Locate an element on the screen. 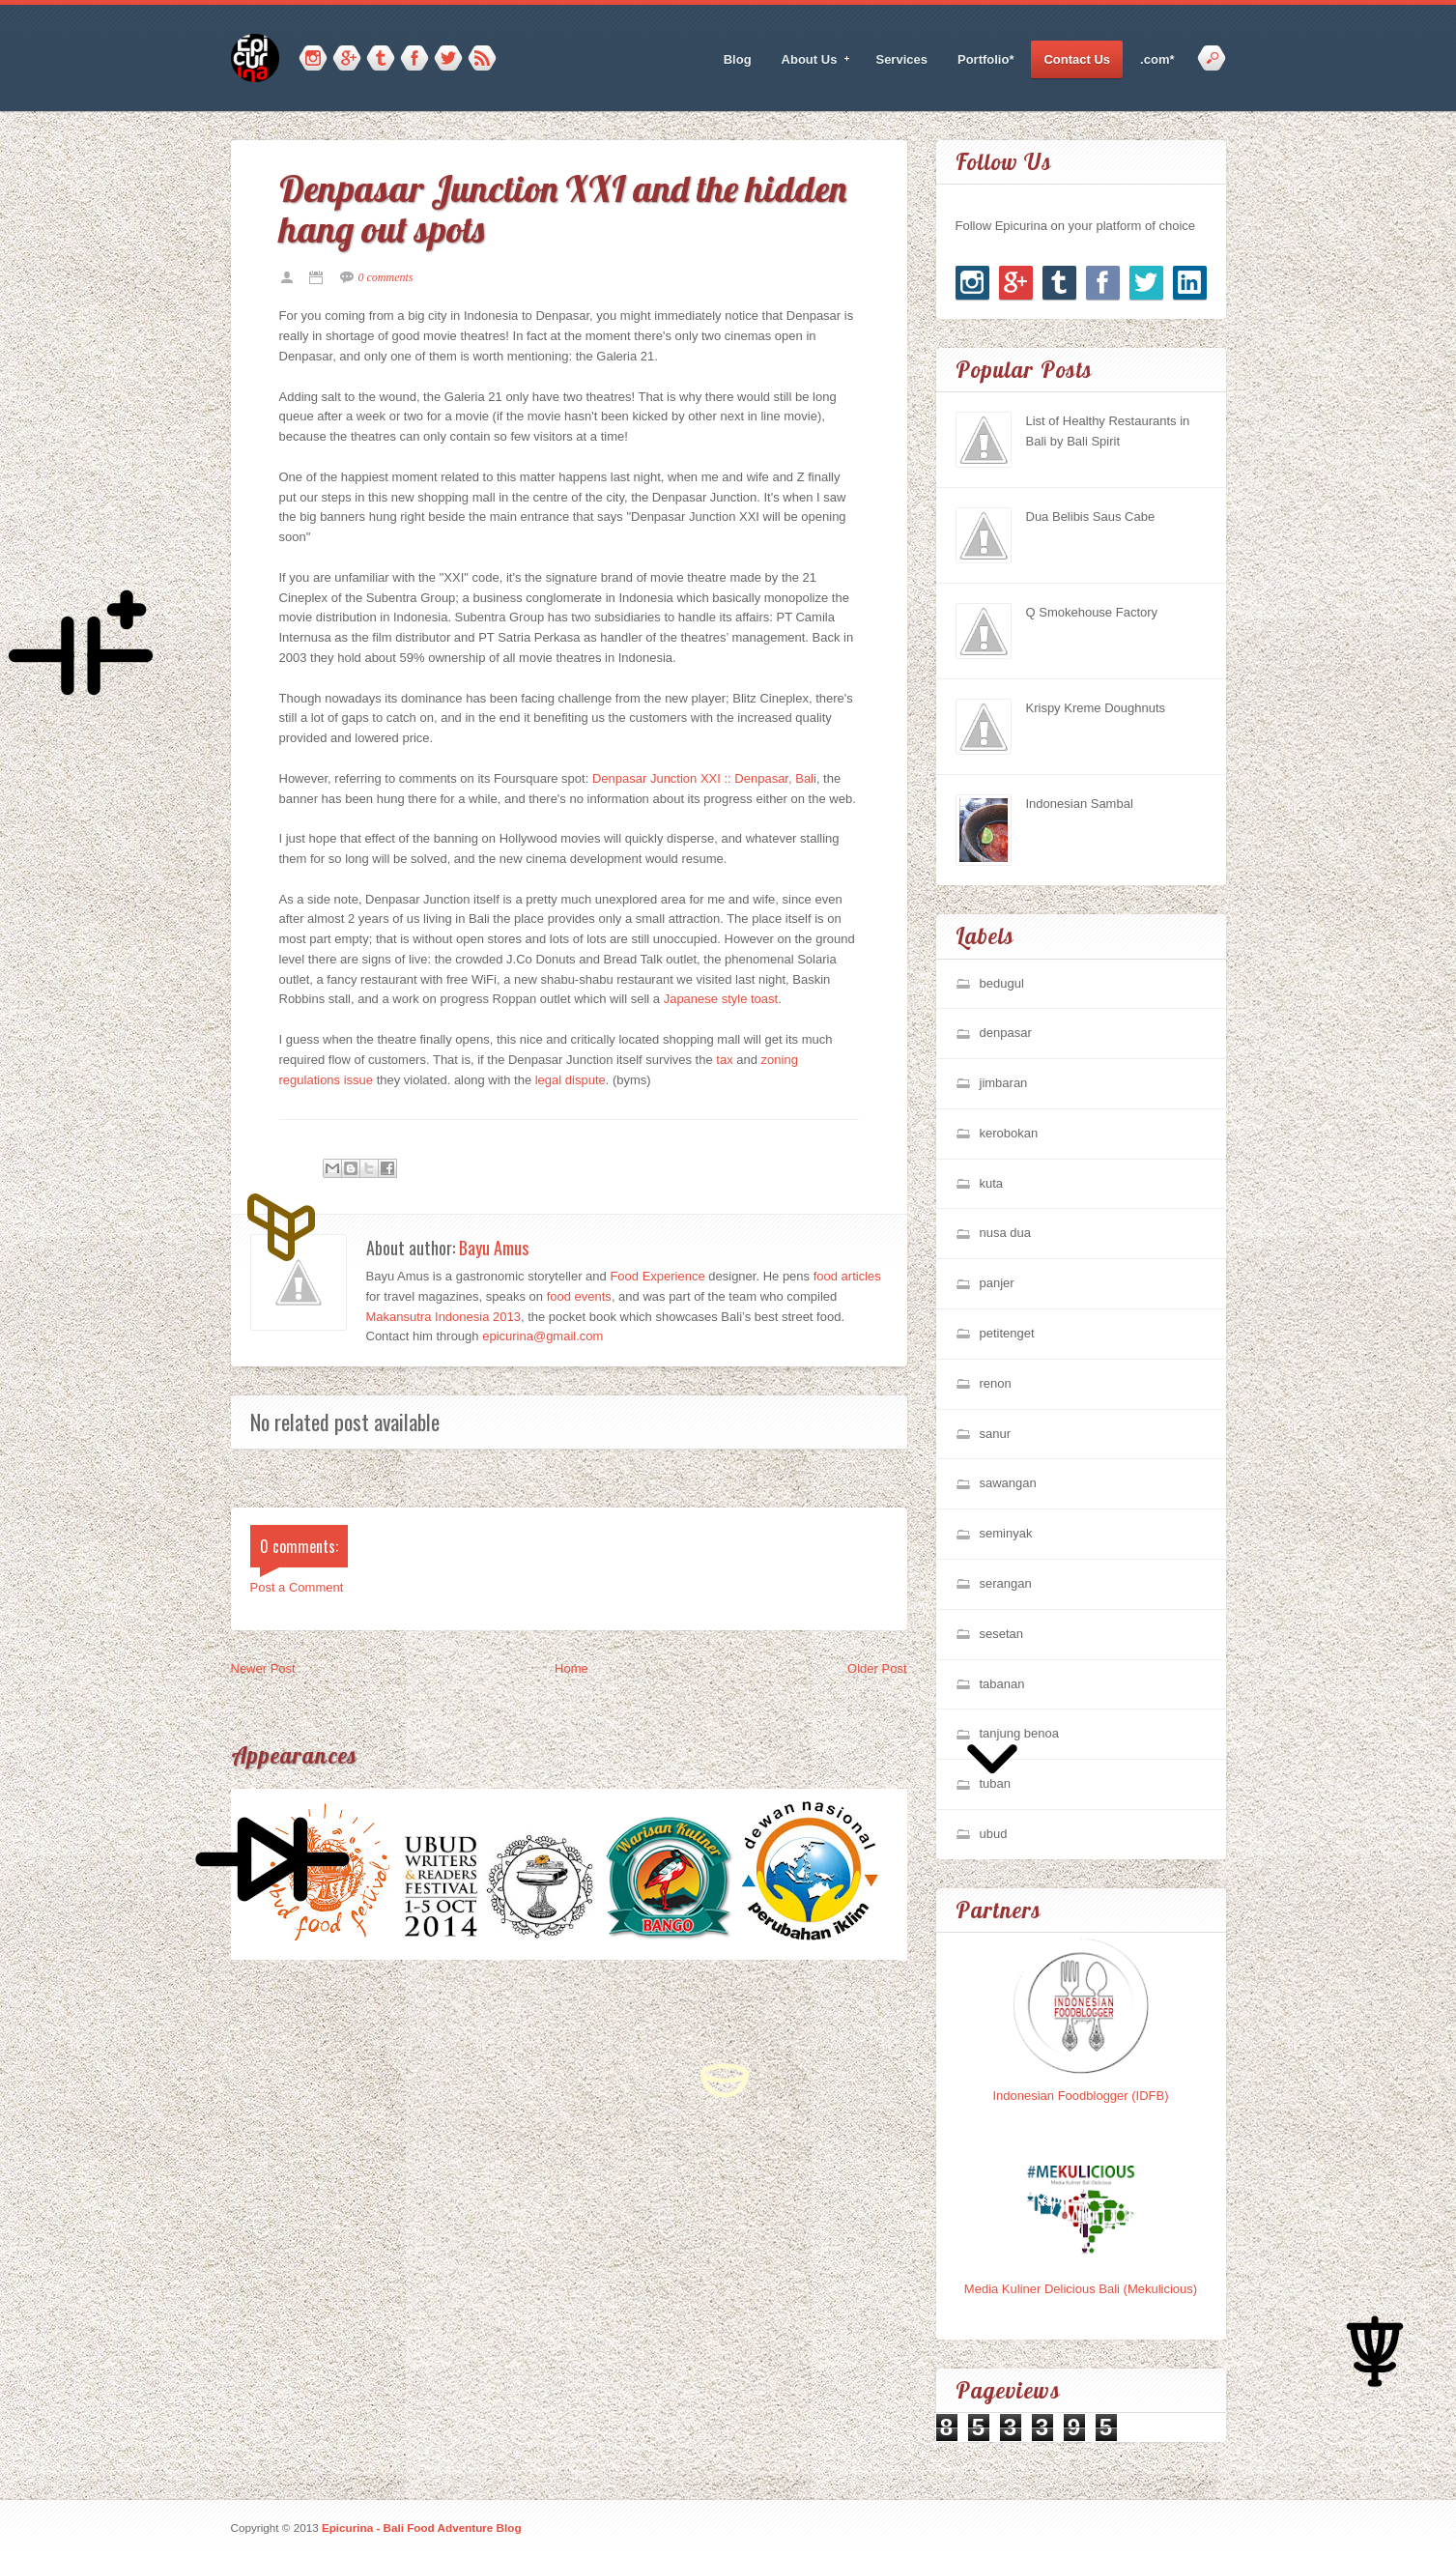  switch to hemisphere or dome view is located at coordinates (725, 2081).